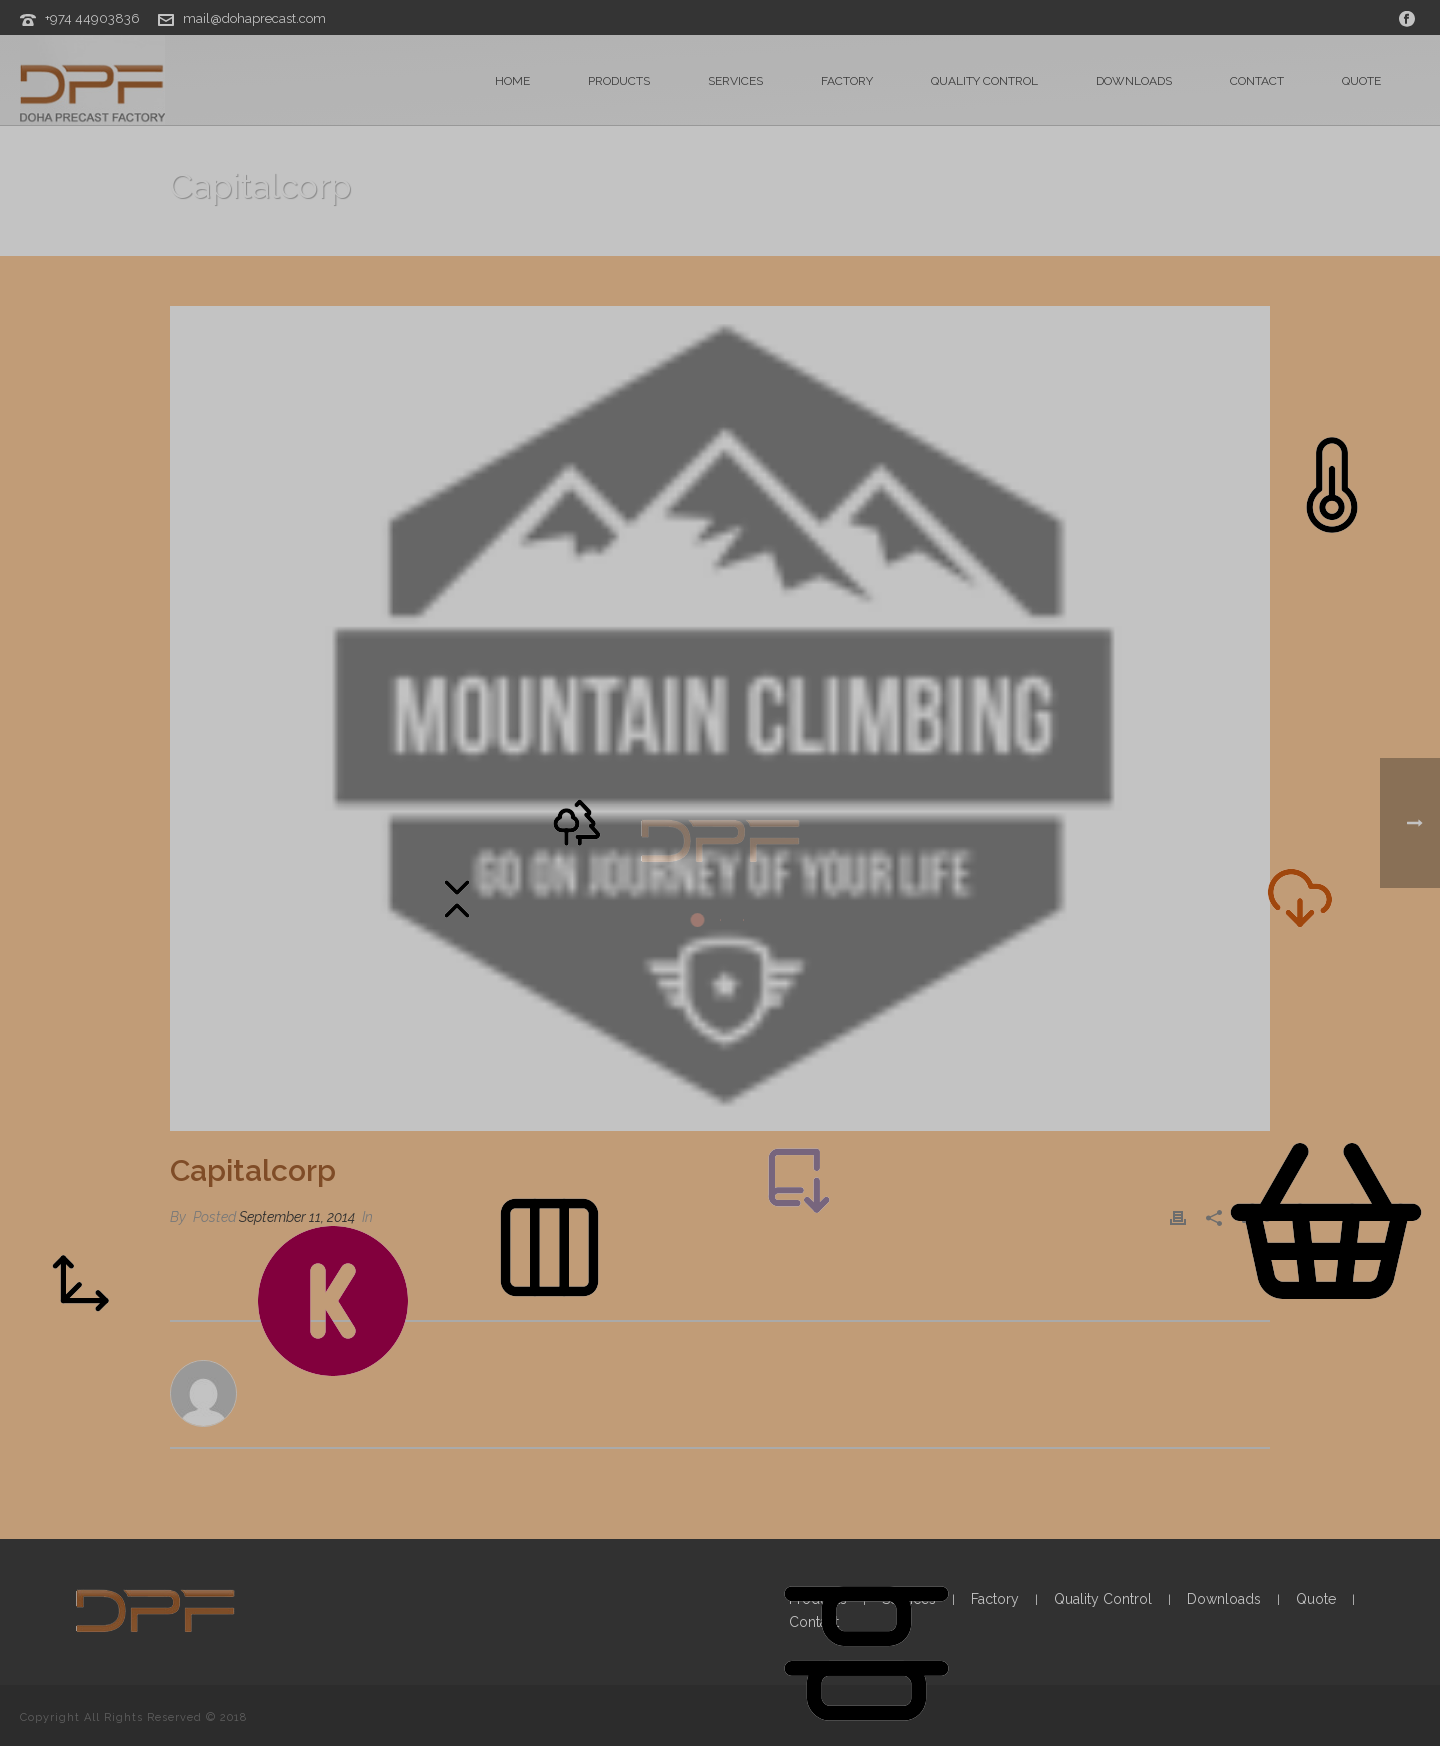 This screenshot has height=1746, width=1440. Describe the element at coordinates (457, 899) in the screenshot. I see `collapse expanded content` at that location.